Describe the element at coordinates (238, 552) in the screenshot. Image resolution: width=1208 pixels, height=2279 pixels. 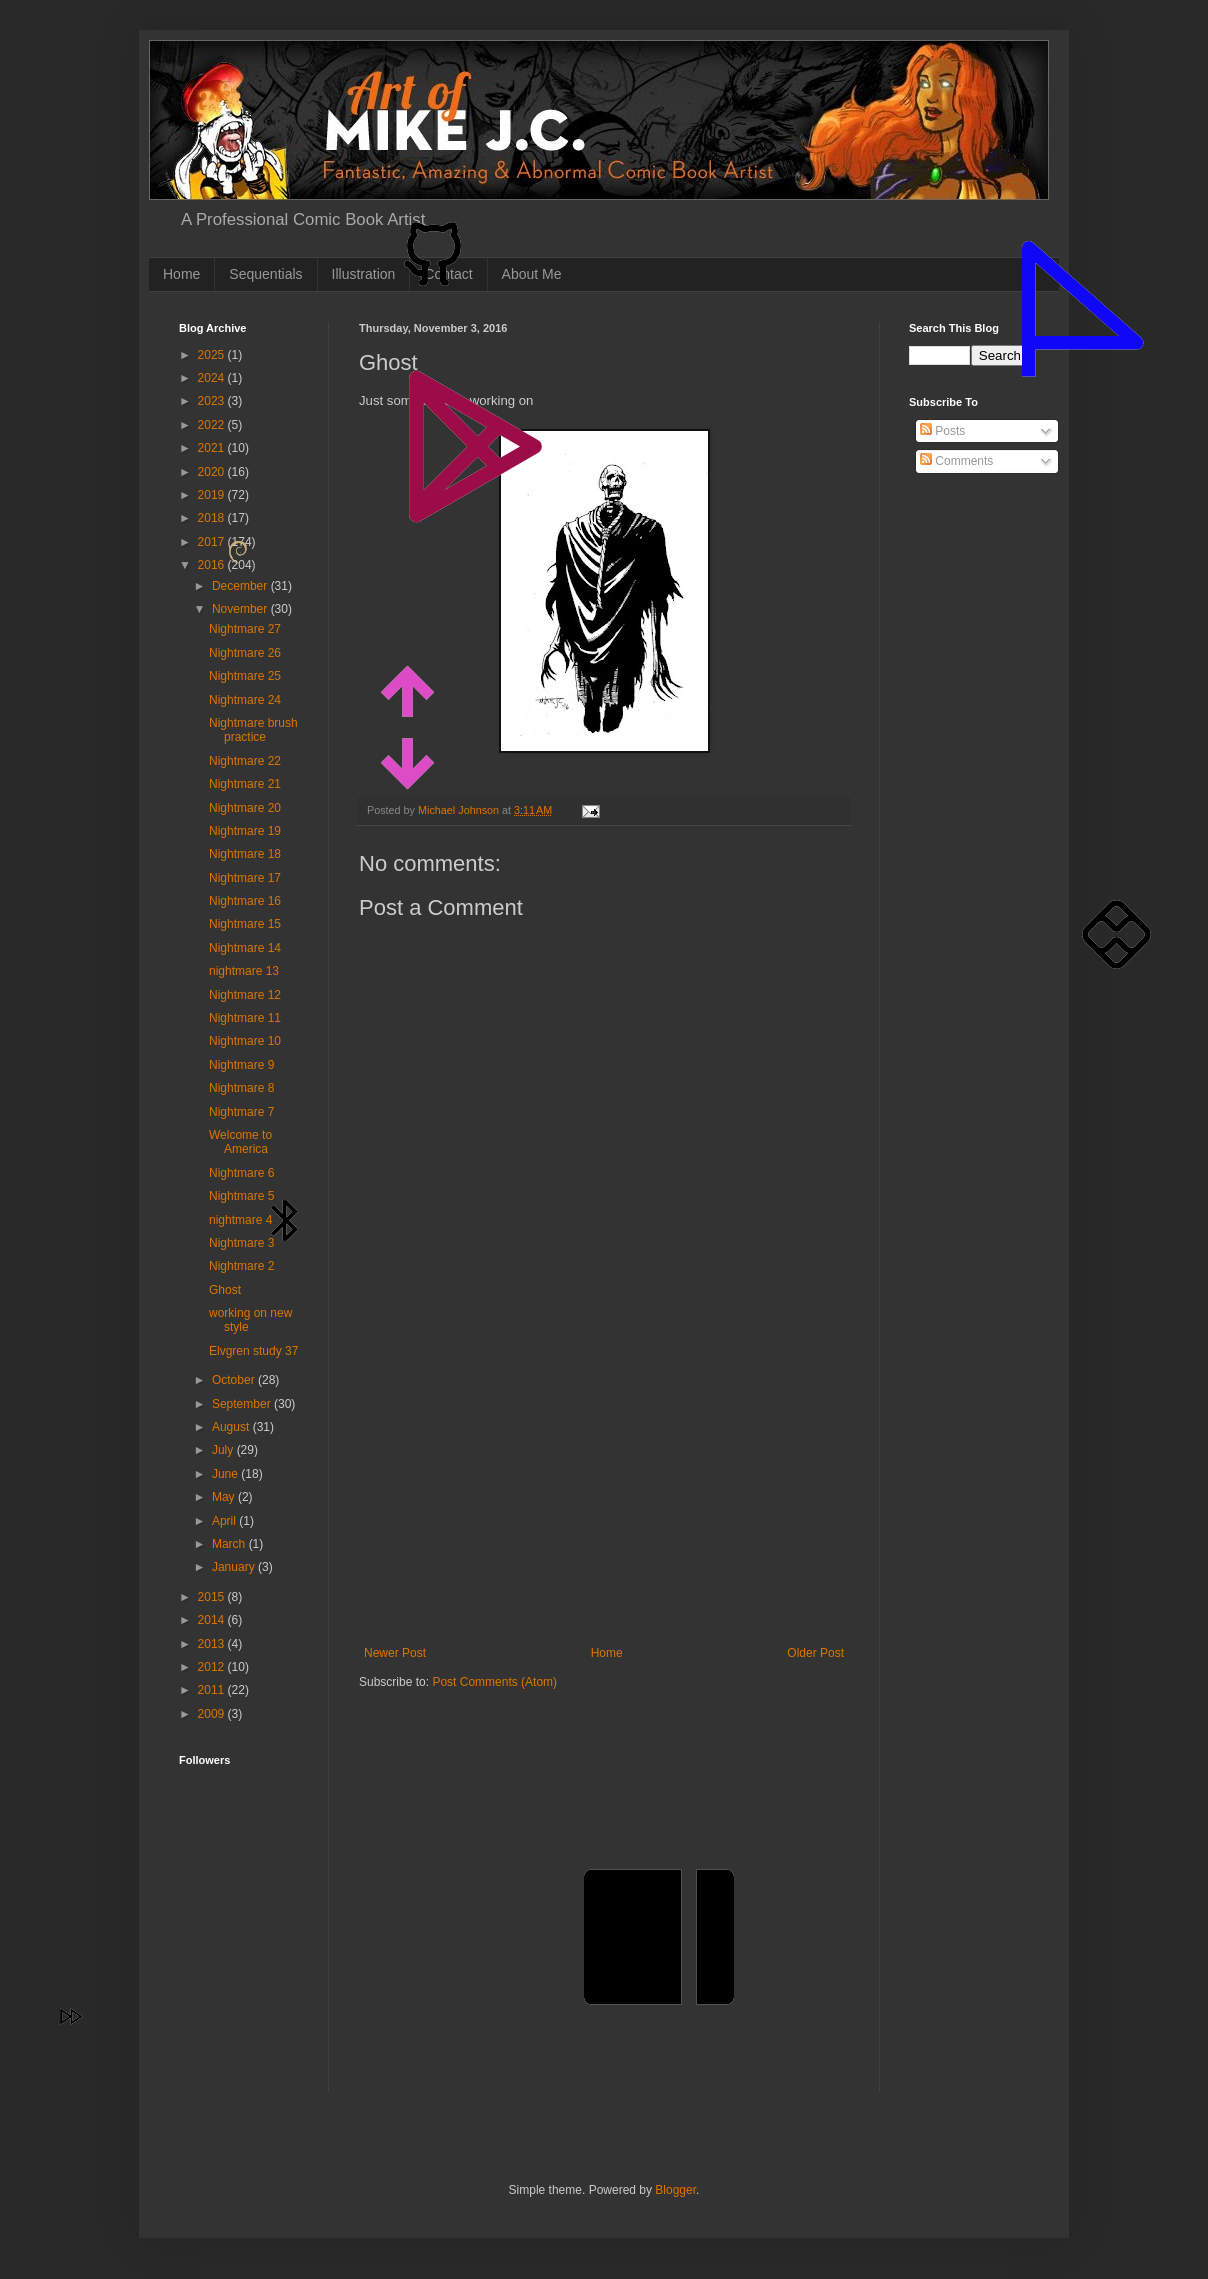
I see `debian linux operating system logo` at that location.